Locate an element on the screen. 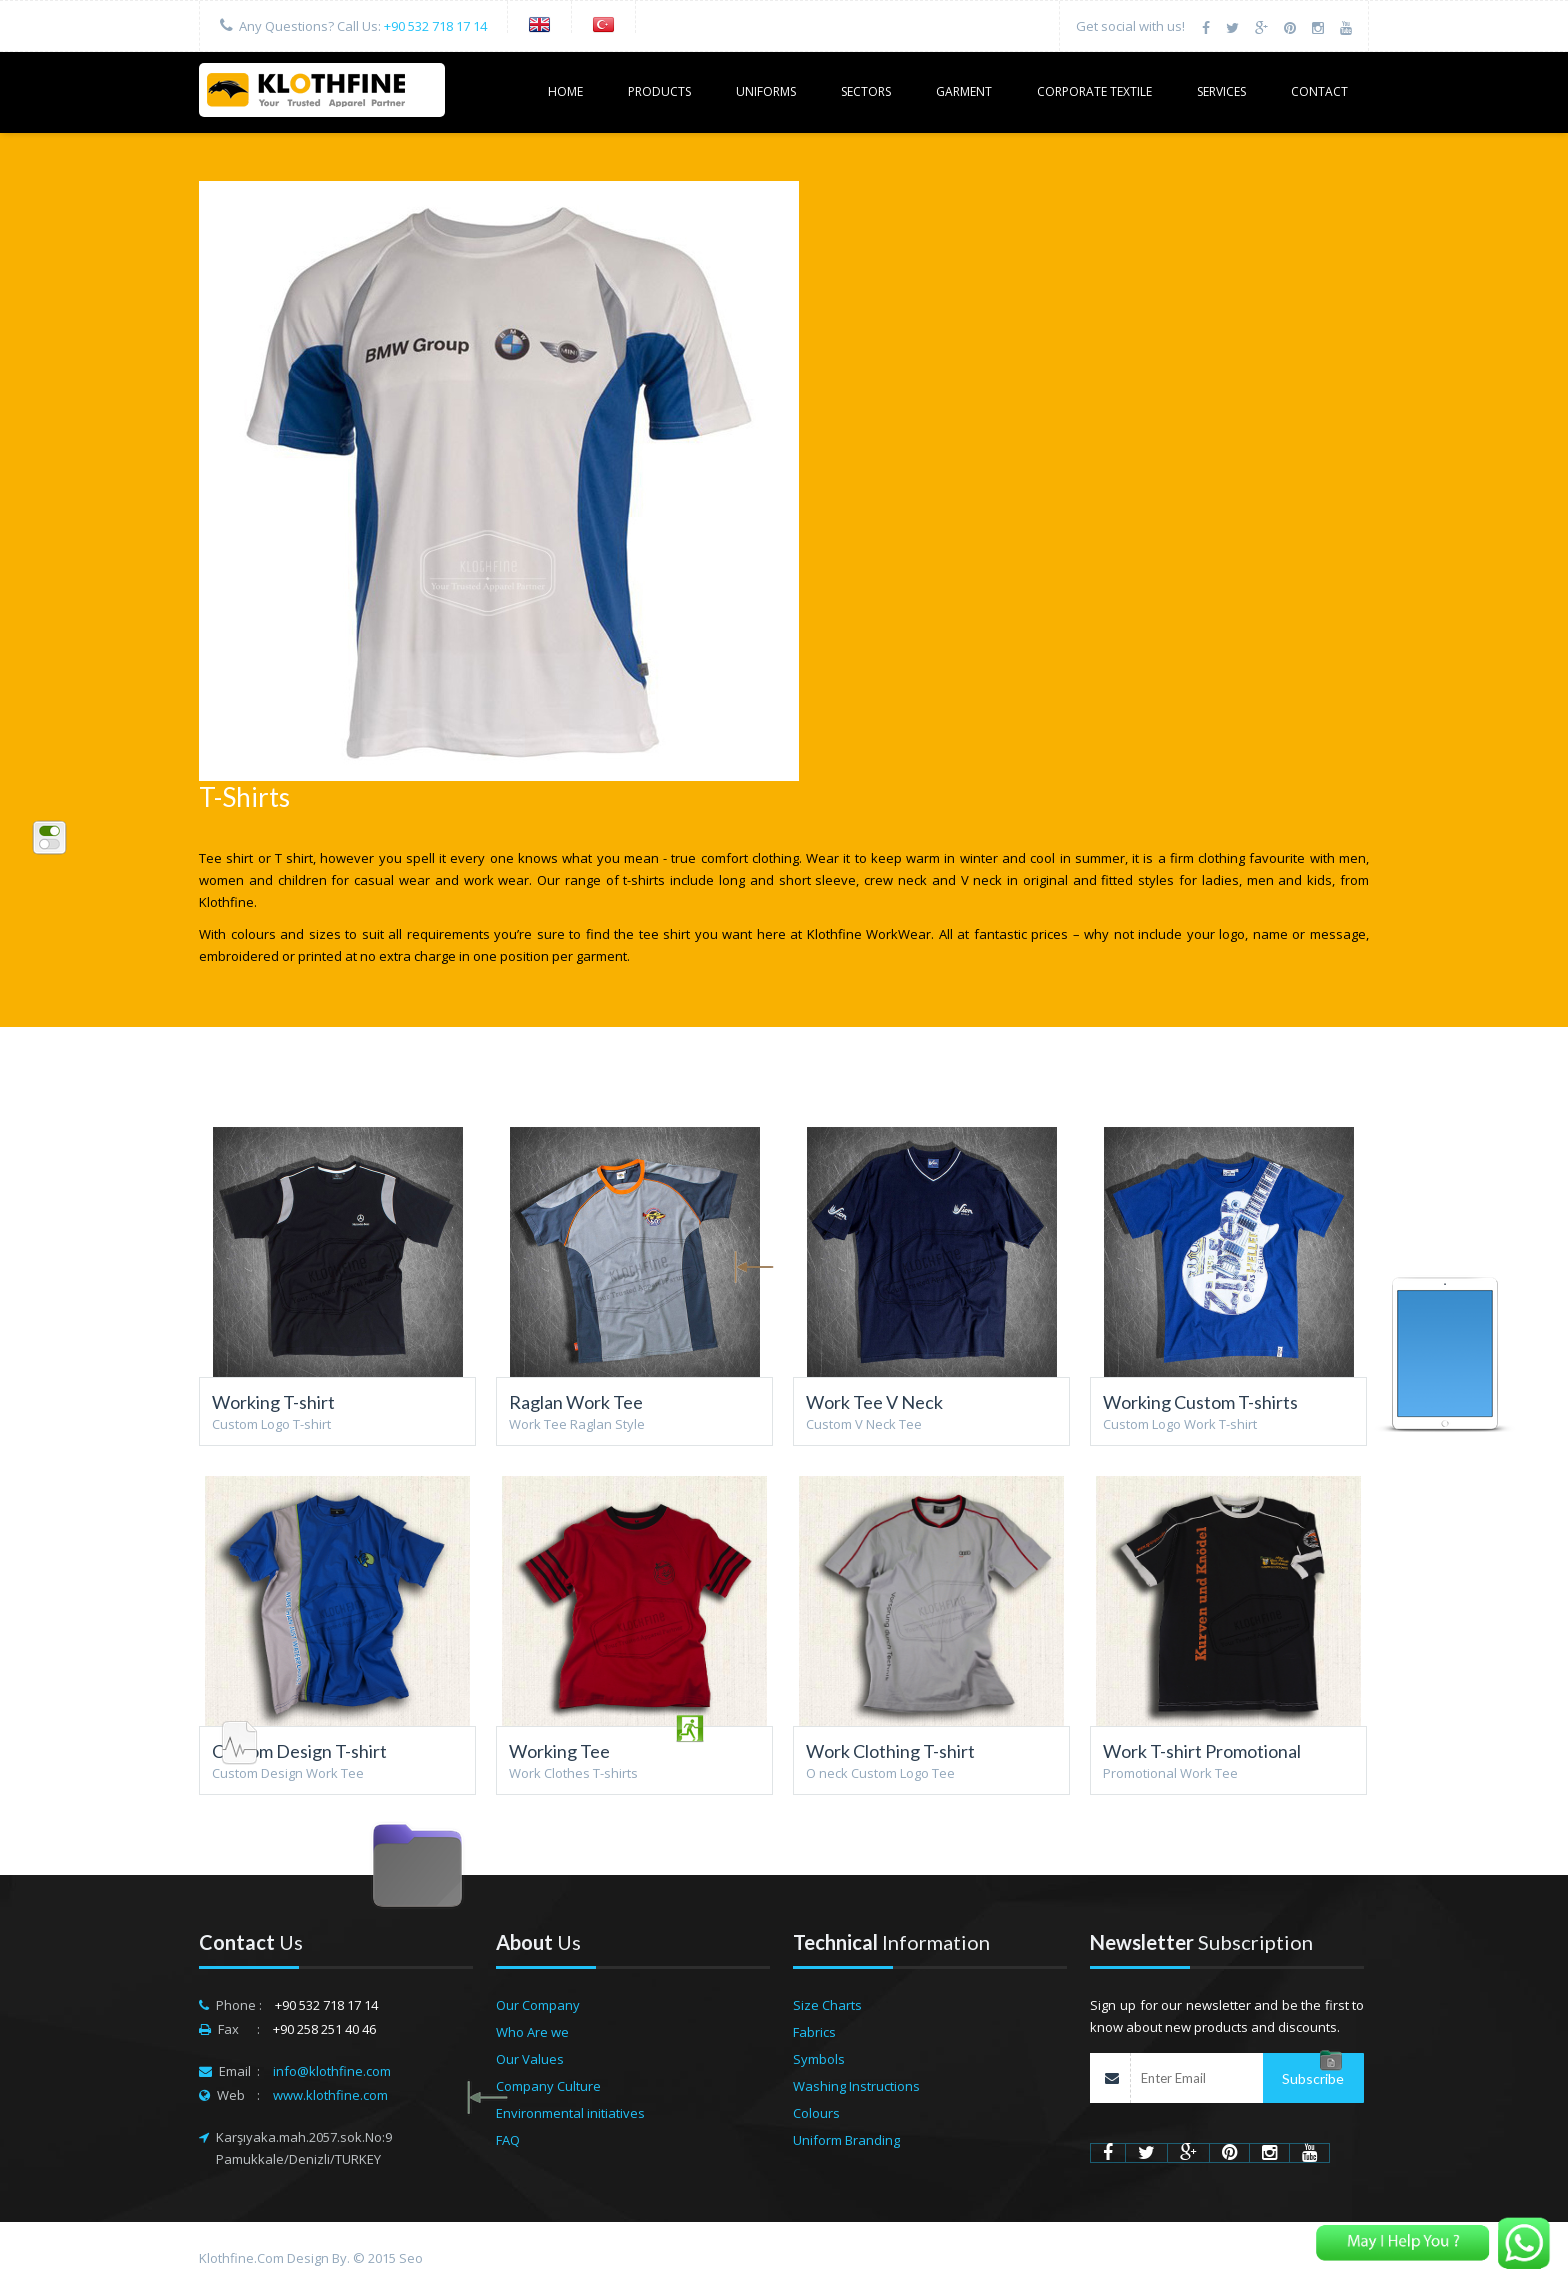 The height and width of the screenshot is (2294, 1568). go to the first item in a list or sequence is located at coordinates (487, 2097).